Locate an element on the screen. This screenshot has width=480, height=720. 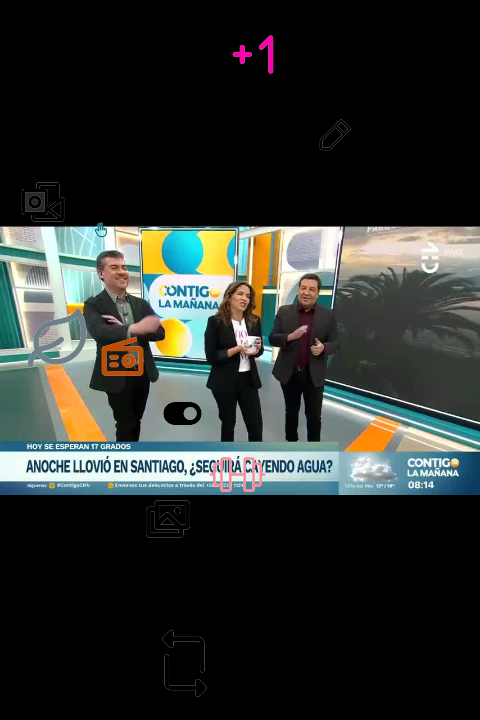
increase exposure by one stop is located at coordinates (256, 54).